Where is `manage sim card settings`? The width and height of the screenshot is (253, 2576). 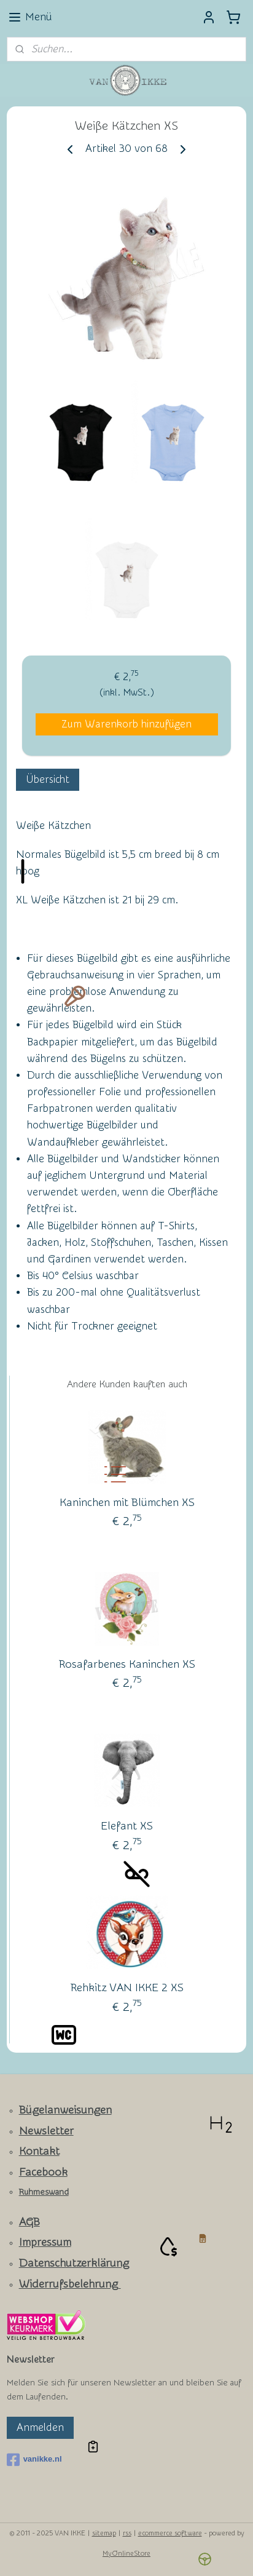
manage sim card settings is located at coordinates (203, 2238).